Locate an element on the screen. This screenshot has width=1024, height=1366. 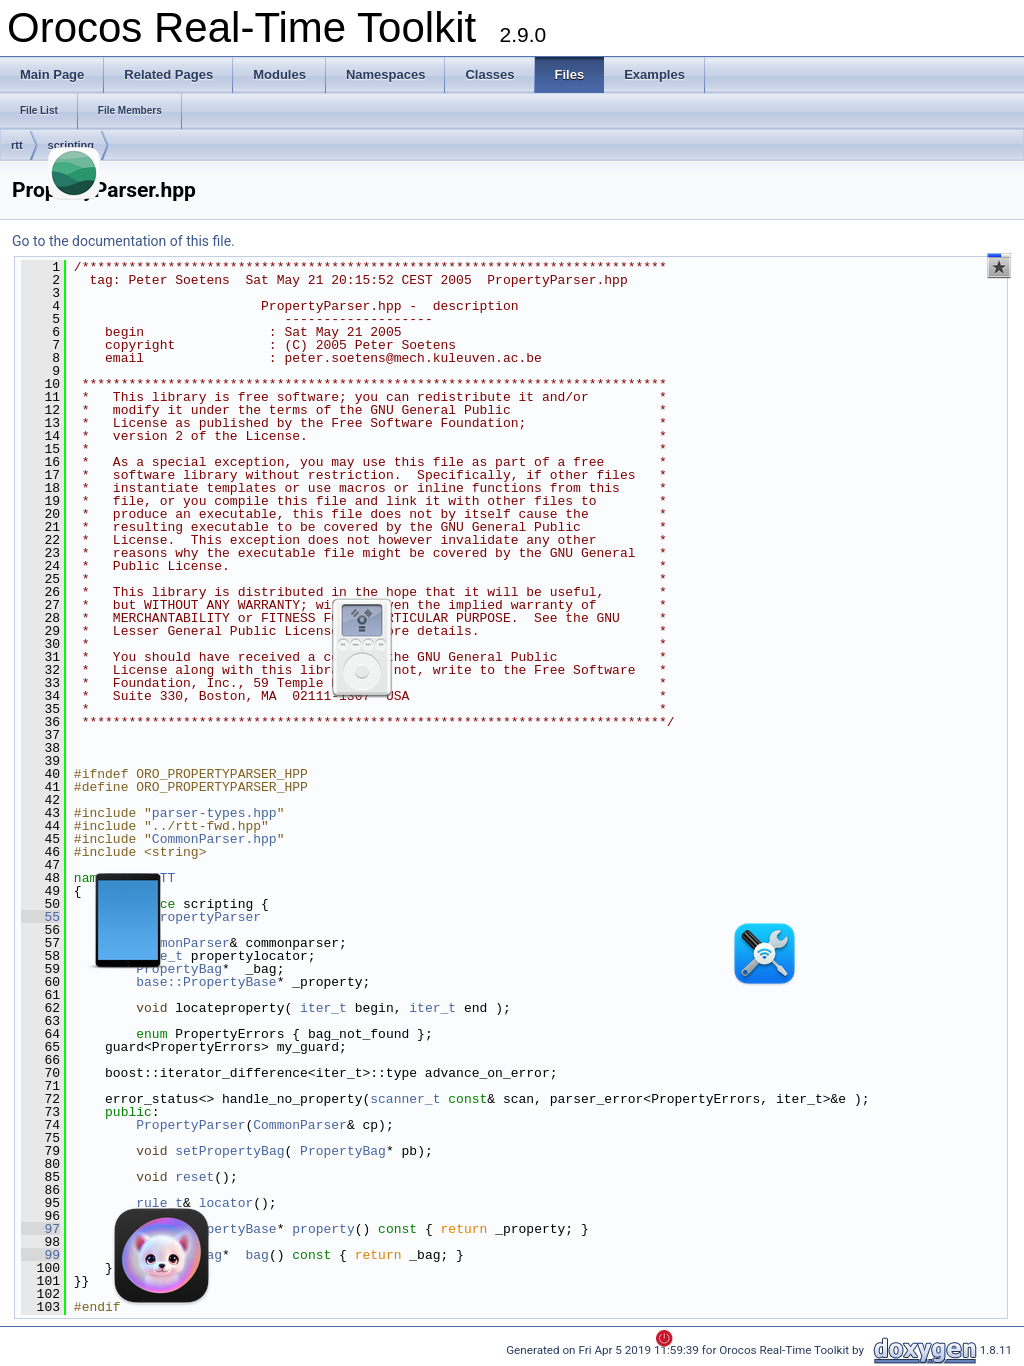
access favorited items in your media library is located at coordinates (999, 265).